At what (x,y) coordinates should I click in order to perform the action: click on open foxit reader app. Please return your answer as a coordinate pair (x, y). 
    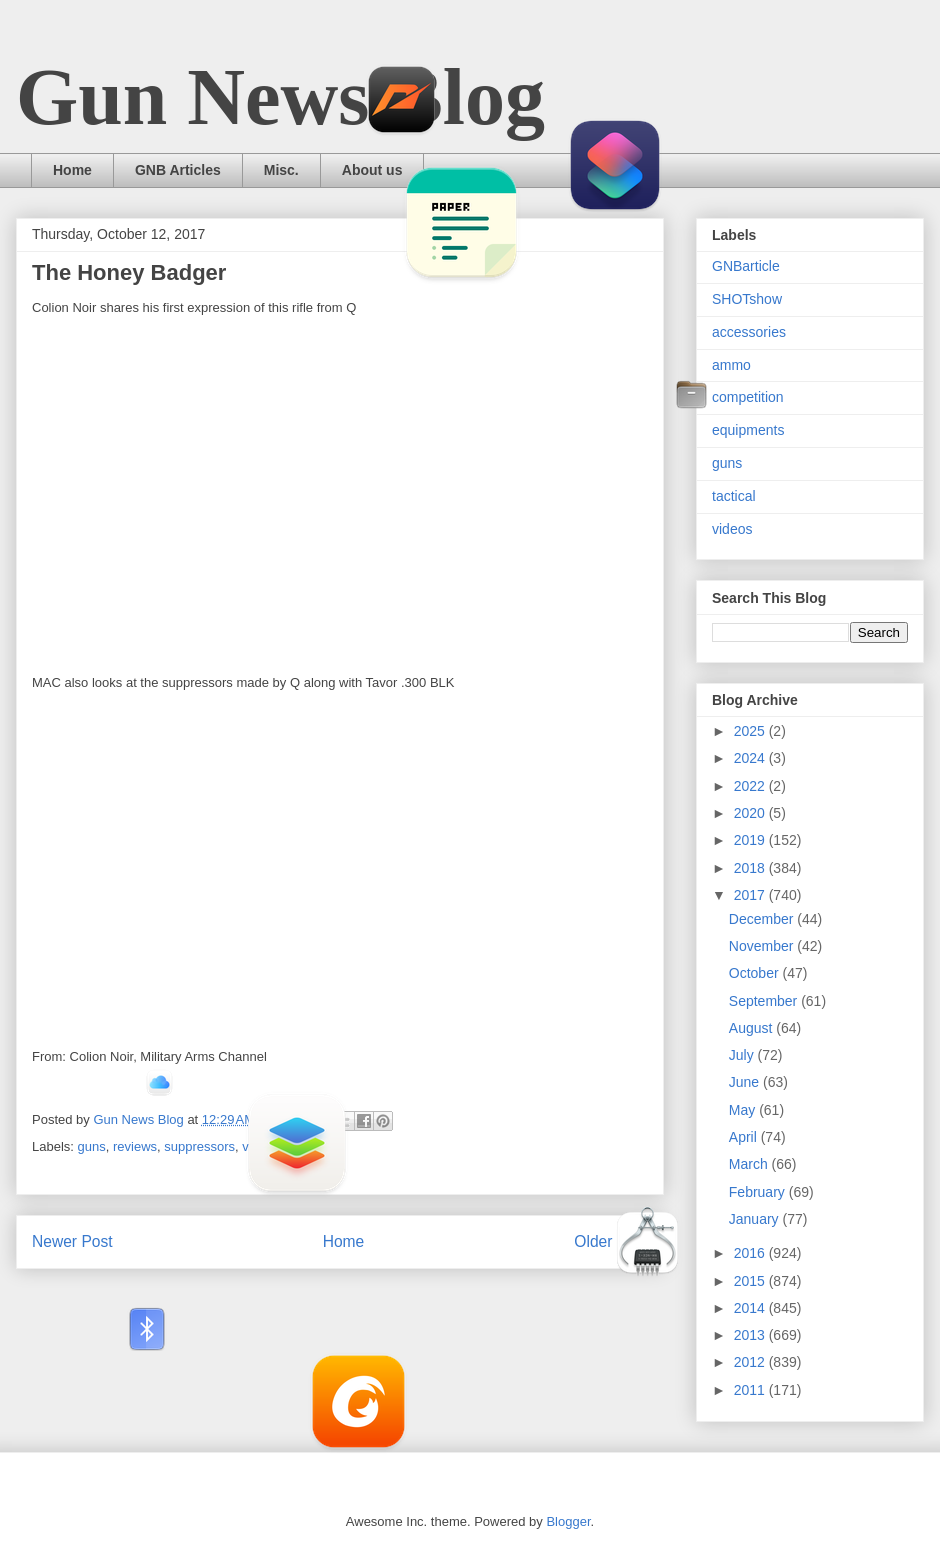
    Looking at the image, I should click on (358, 1401).